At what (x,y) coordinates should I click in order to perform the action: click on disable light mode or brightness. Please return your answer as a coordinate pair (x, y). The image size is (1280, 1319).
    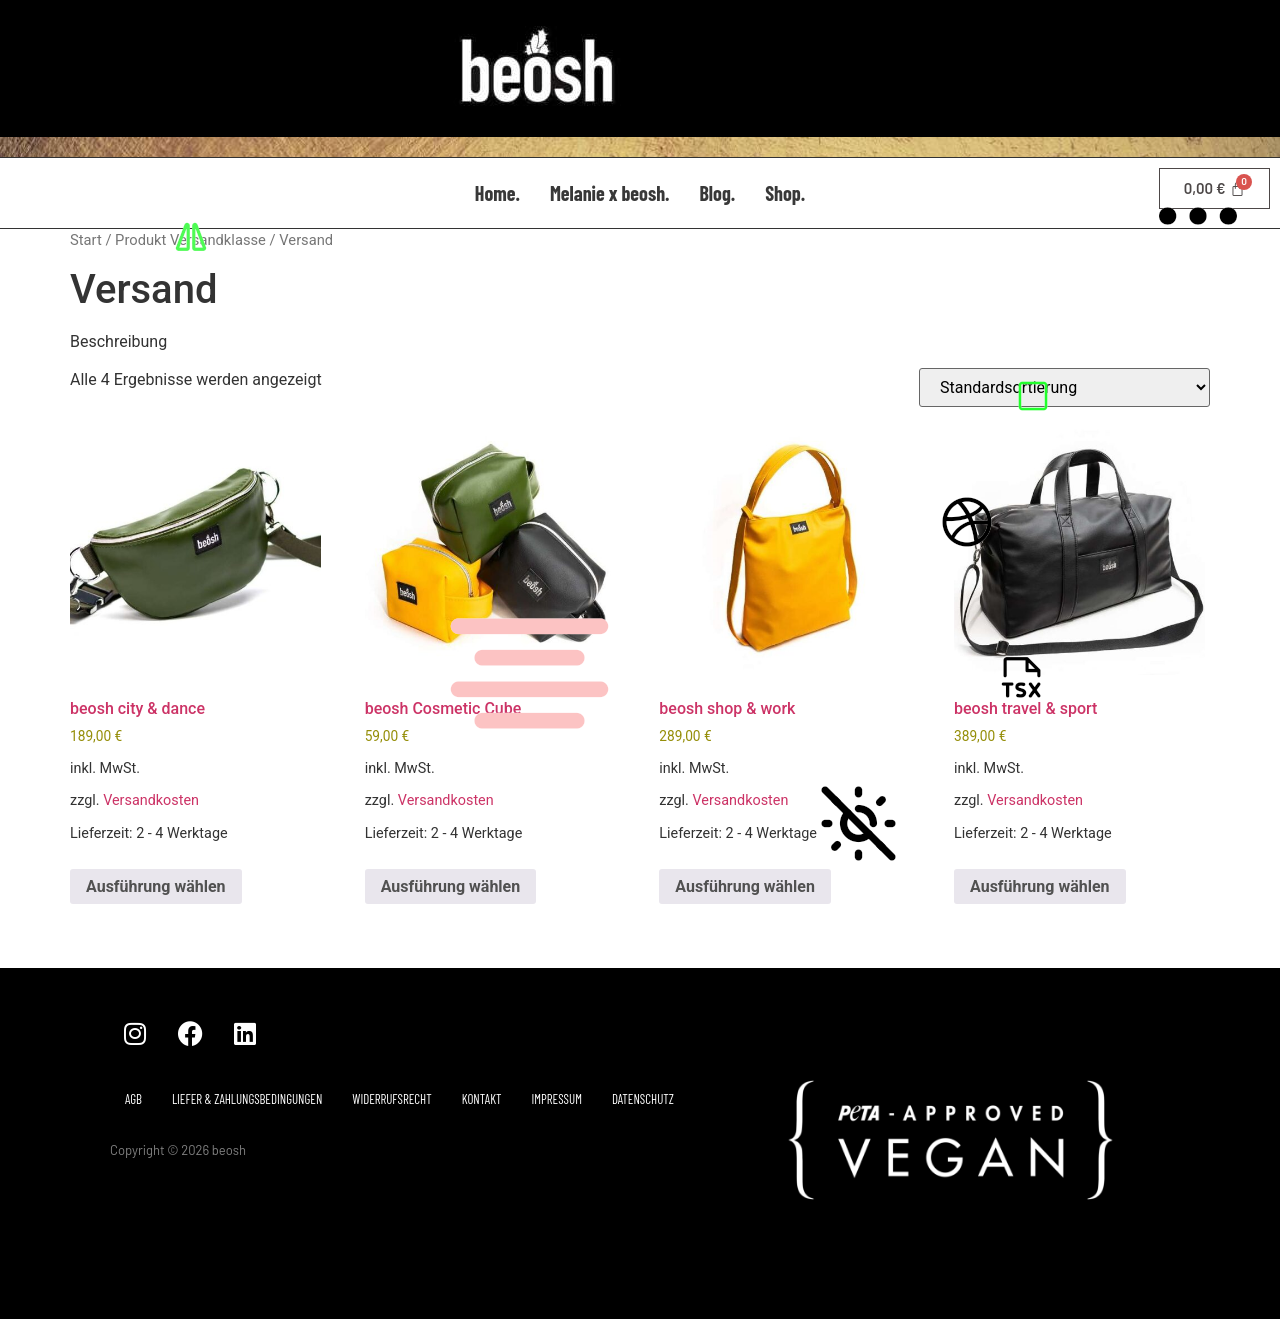
    Looking at the image, I should click on (858, 823).